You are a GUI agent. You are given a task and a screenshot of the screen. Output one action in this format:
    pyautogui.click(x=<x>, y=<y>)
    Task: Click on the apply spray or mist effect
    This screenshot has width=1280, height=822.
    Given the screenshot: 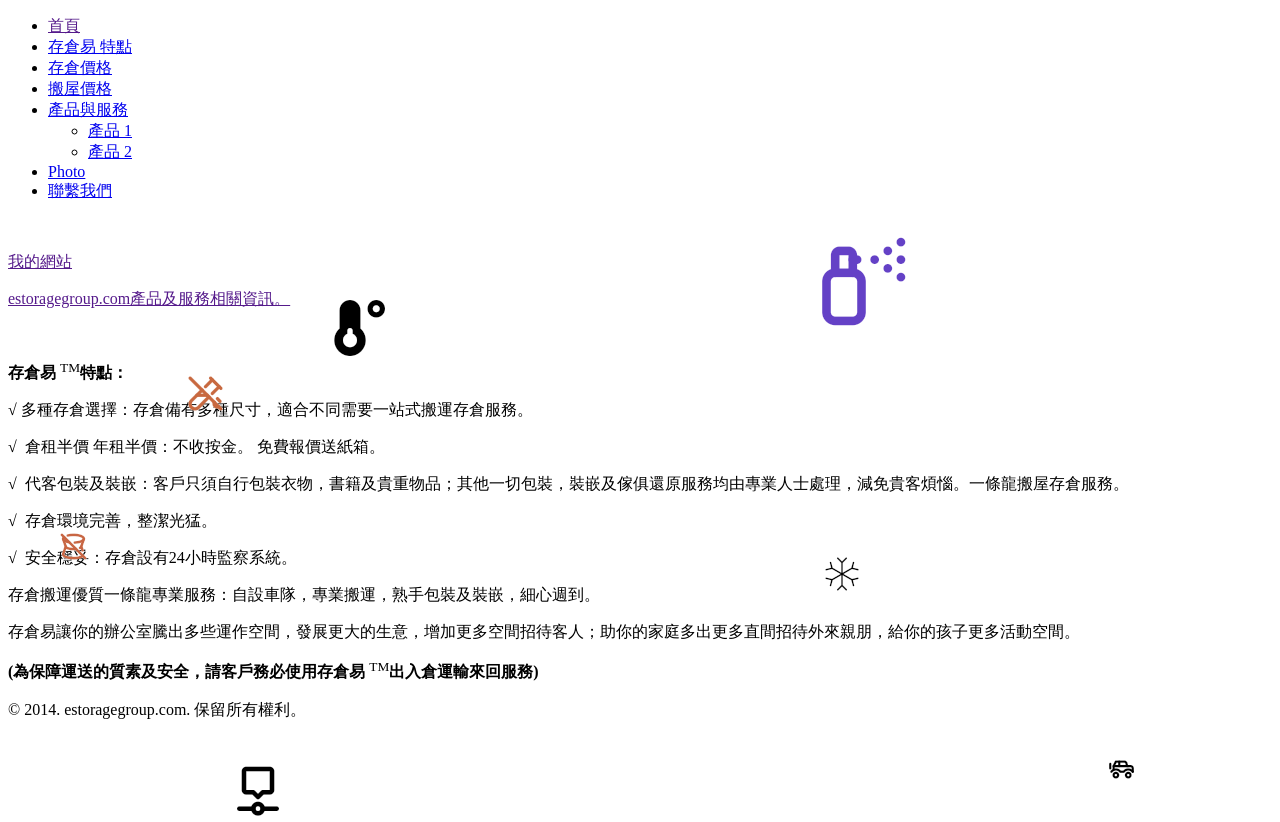 What is the action you would take?
    pyautogui.click(x=861, y=281)
    